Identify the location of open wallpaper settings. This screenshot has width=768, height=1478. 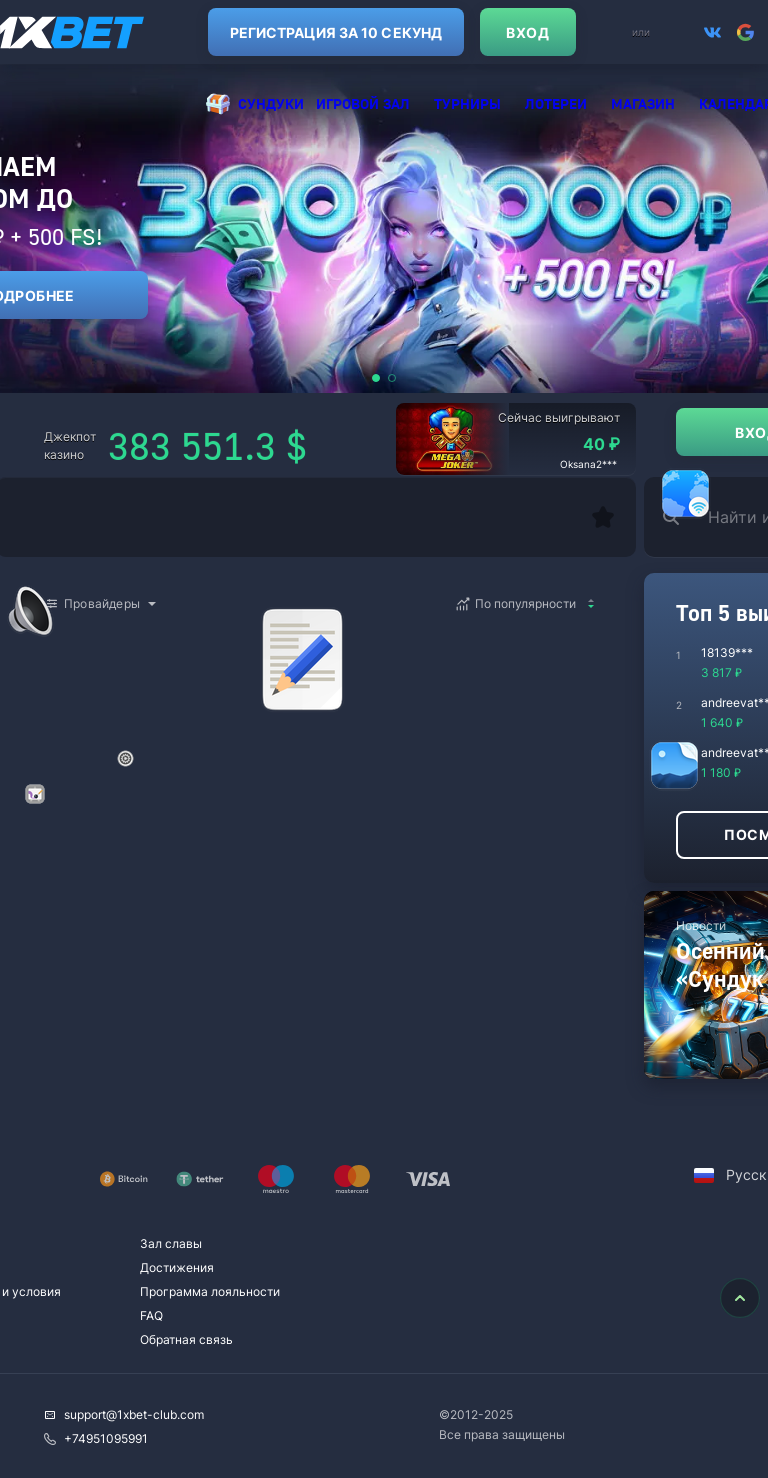
(674, 765).